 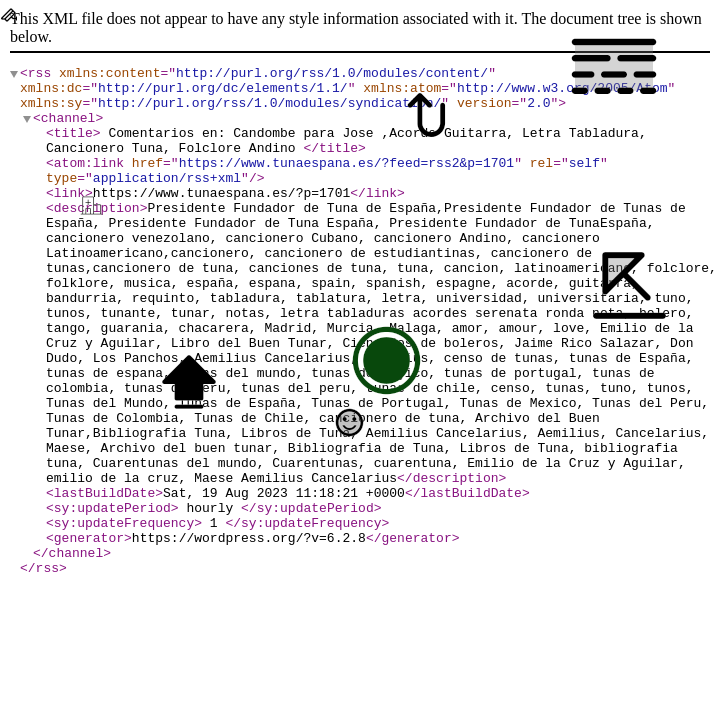 What do you see at coordinates (614, 68) in the screenshot?
I see `apply a gradient effect to selected element` at bounding box center [614, 68].